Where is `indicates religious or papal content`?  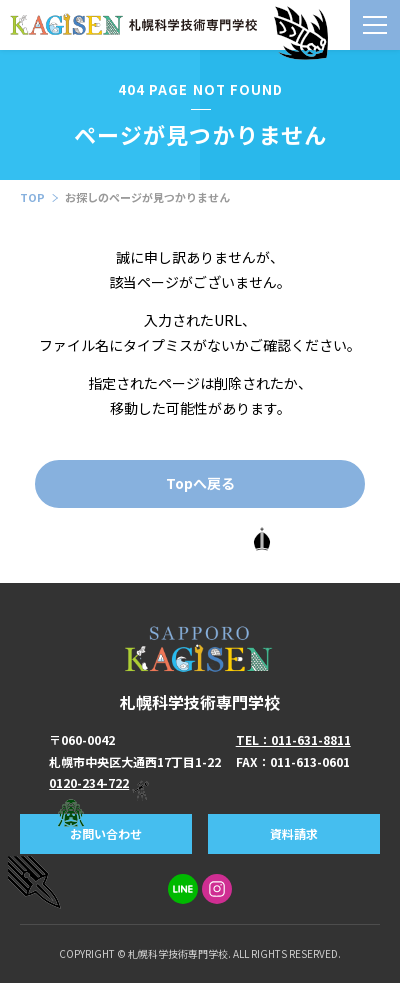
indicates religious or papal content is located at coordinates (262, 539).